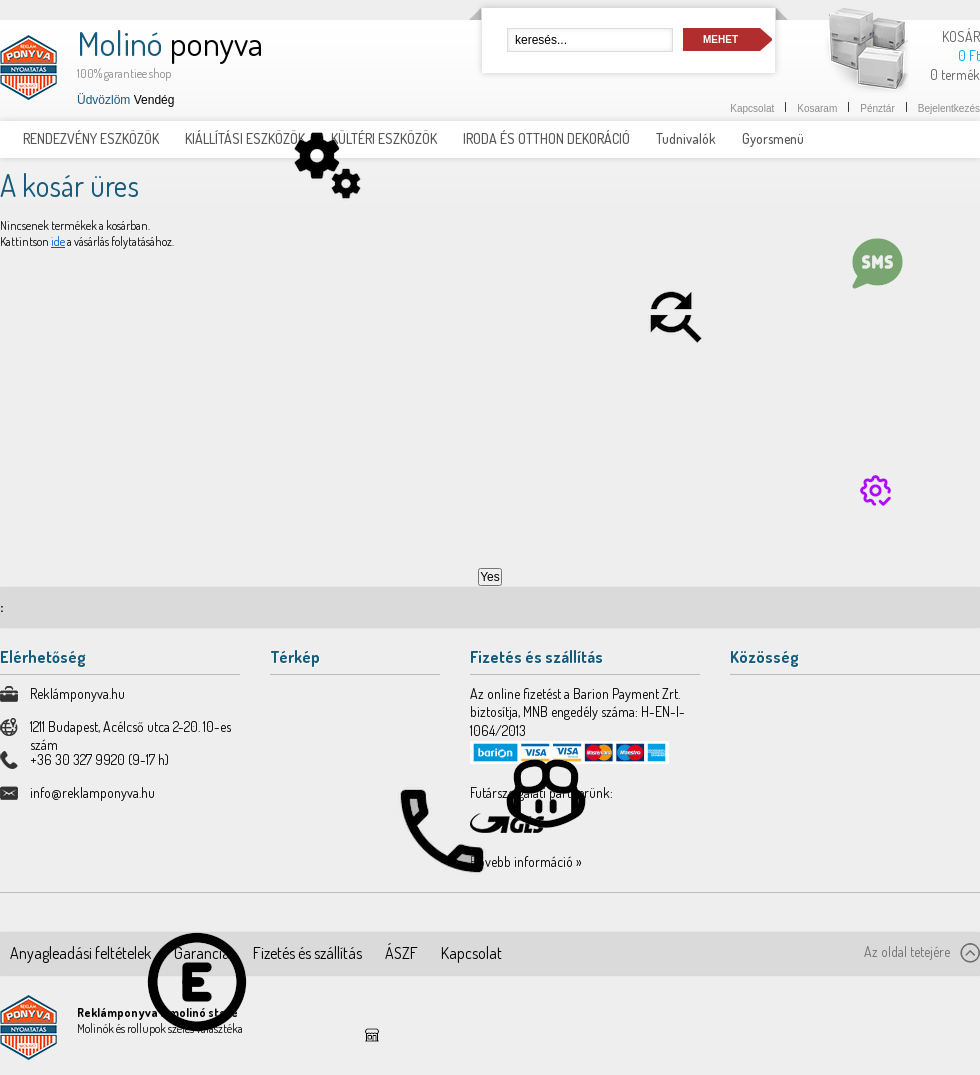  Describe the element at coordinates (877, 263) in the screenshot. I see `open text messaging app` at that location.